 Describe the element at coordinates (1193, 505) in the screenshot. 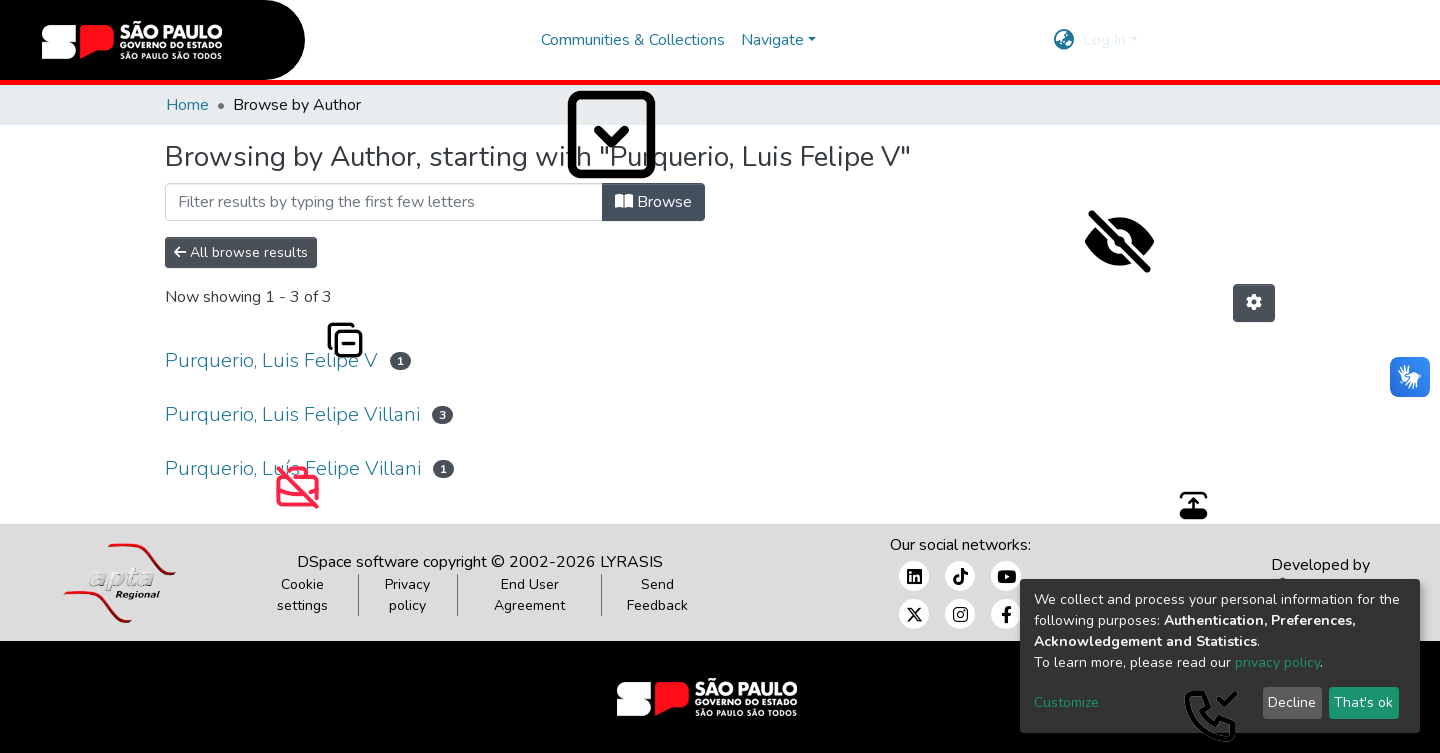

I see `move element to top position` at that location.